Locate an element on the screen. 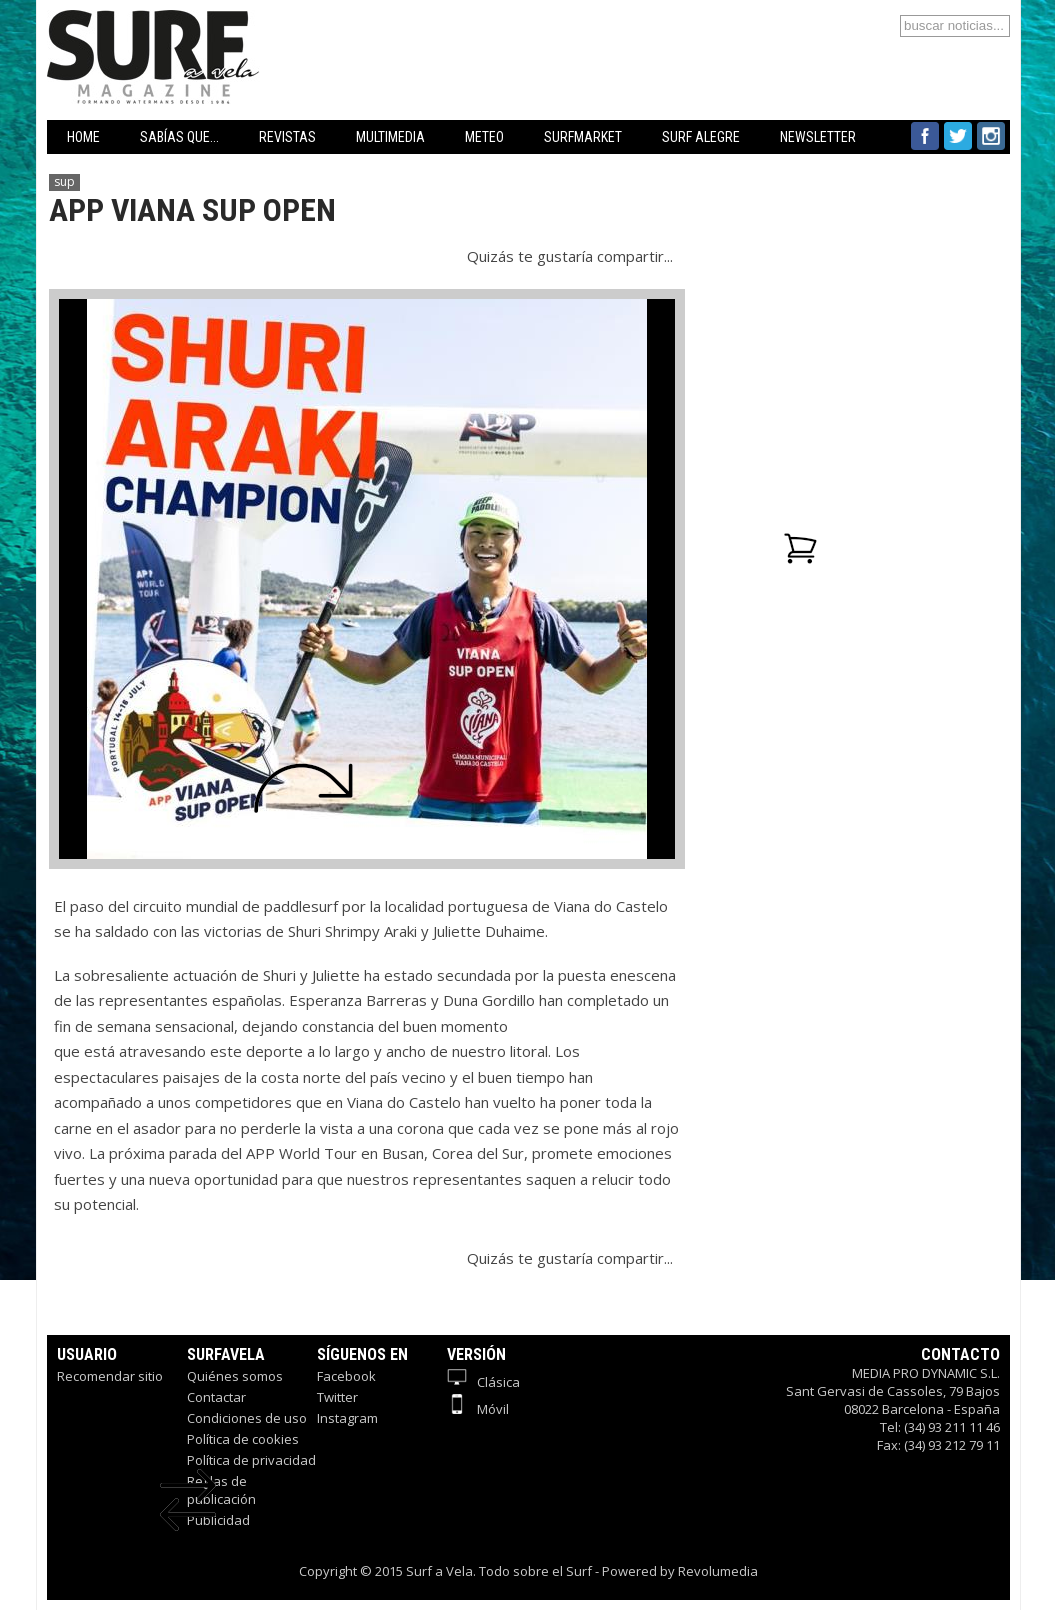  view your shopping cart is located at coordinates (800, 548).